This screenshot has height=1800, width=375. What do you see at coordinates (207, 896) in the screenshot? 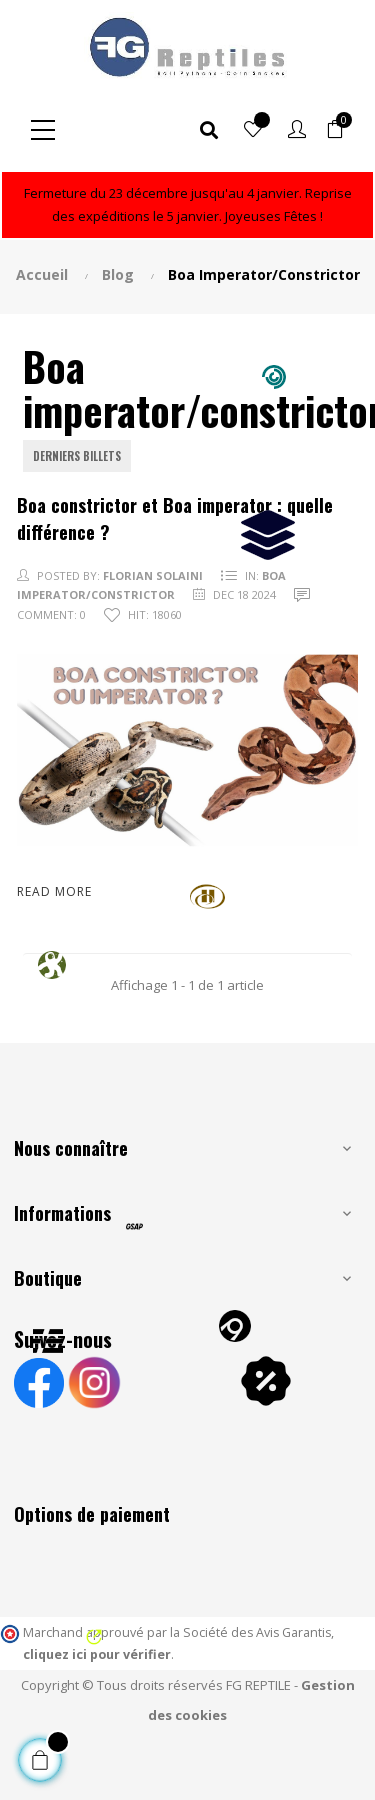
I see `hilton hotels and resorts logo` at bounding box center [207, 896].